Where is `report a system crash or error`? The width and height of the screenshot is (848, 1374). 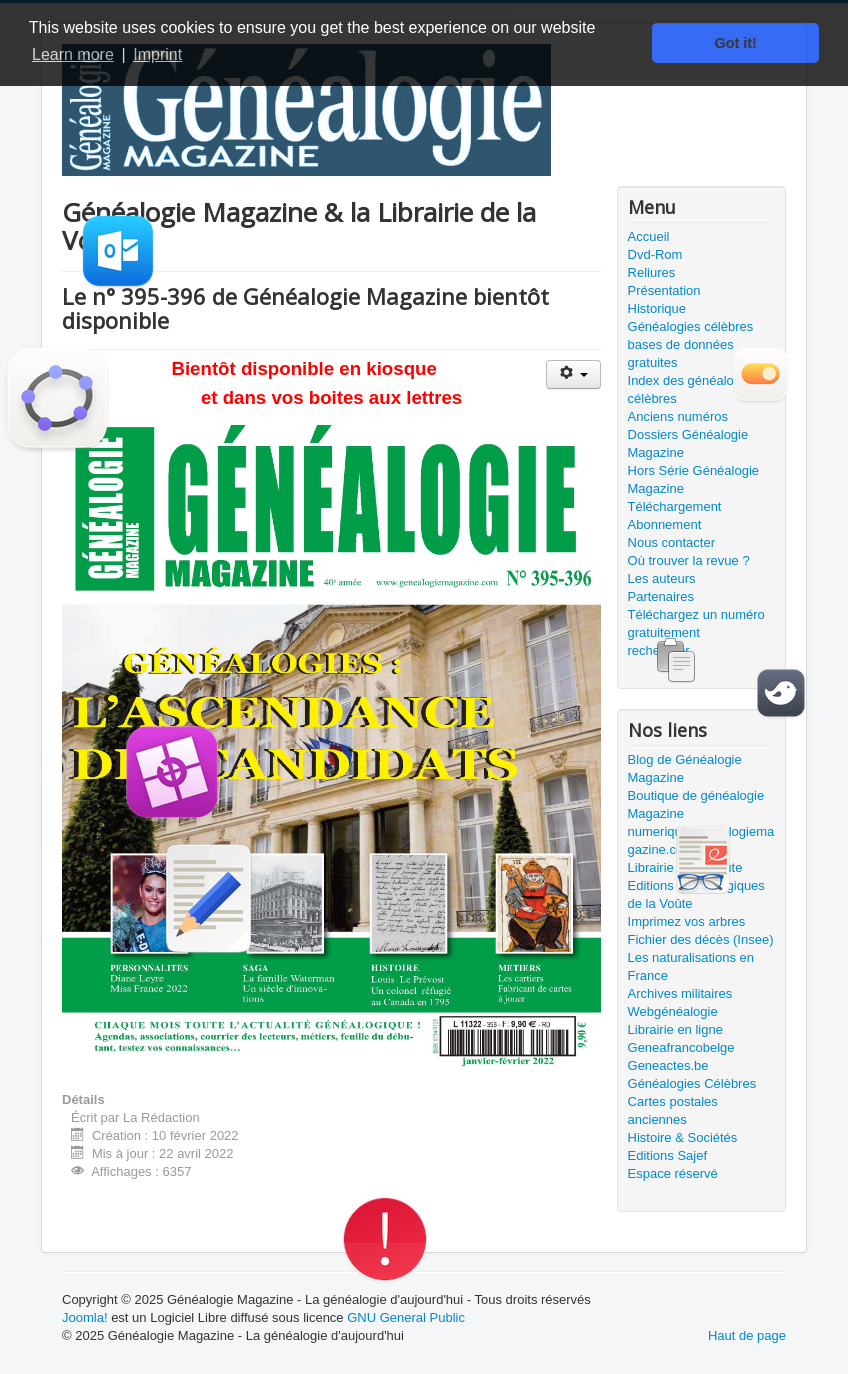
report a system crash or error is located at coordinates (385, 1239).